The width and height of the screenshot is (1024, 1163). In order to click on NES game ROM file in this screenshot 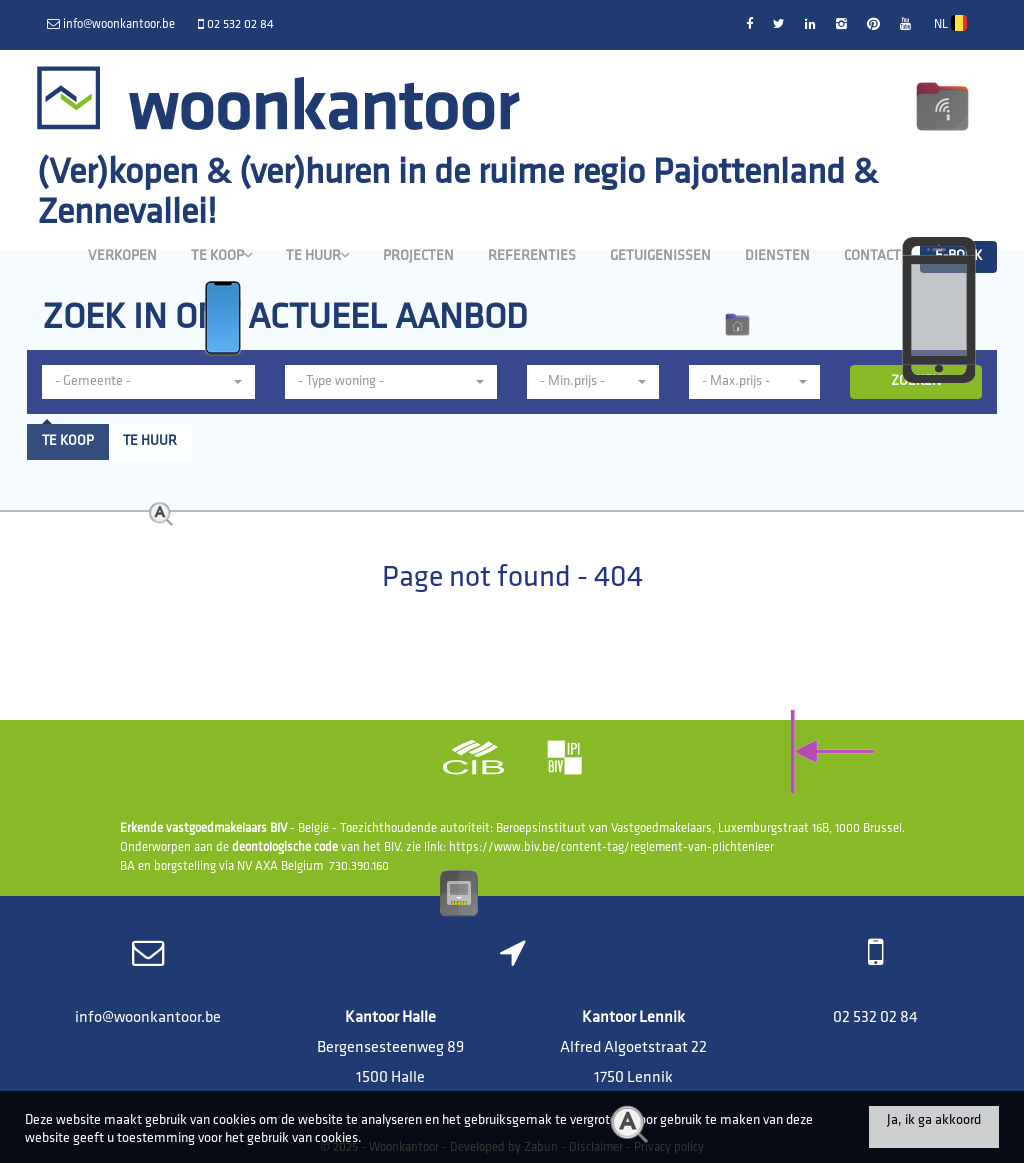, I will do `click(459, 893)`.